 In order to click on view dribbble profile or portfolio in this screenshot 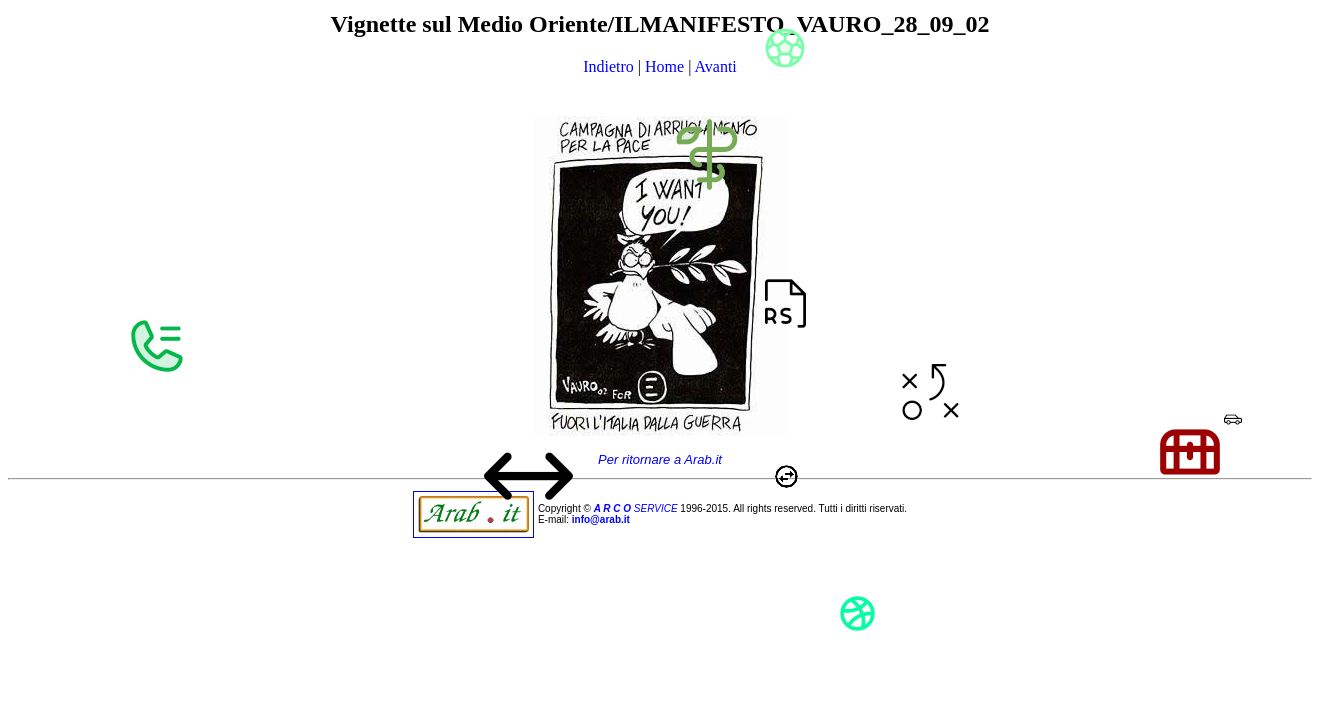, I will do `click(857, 613)`.